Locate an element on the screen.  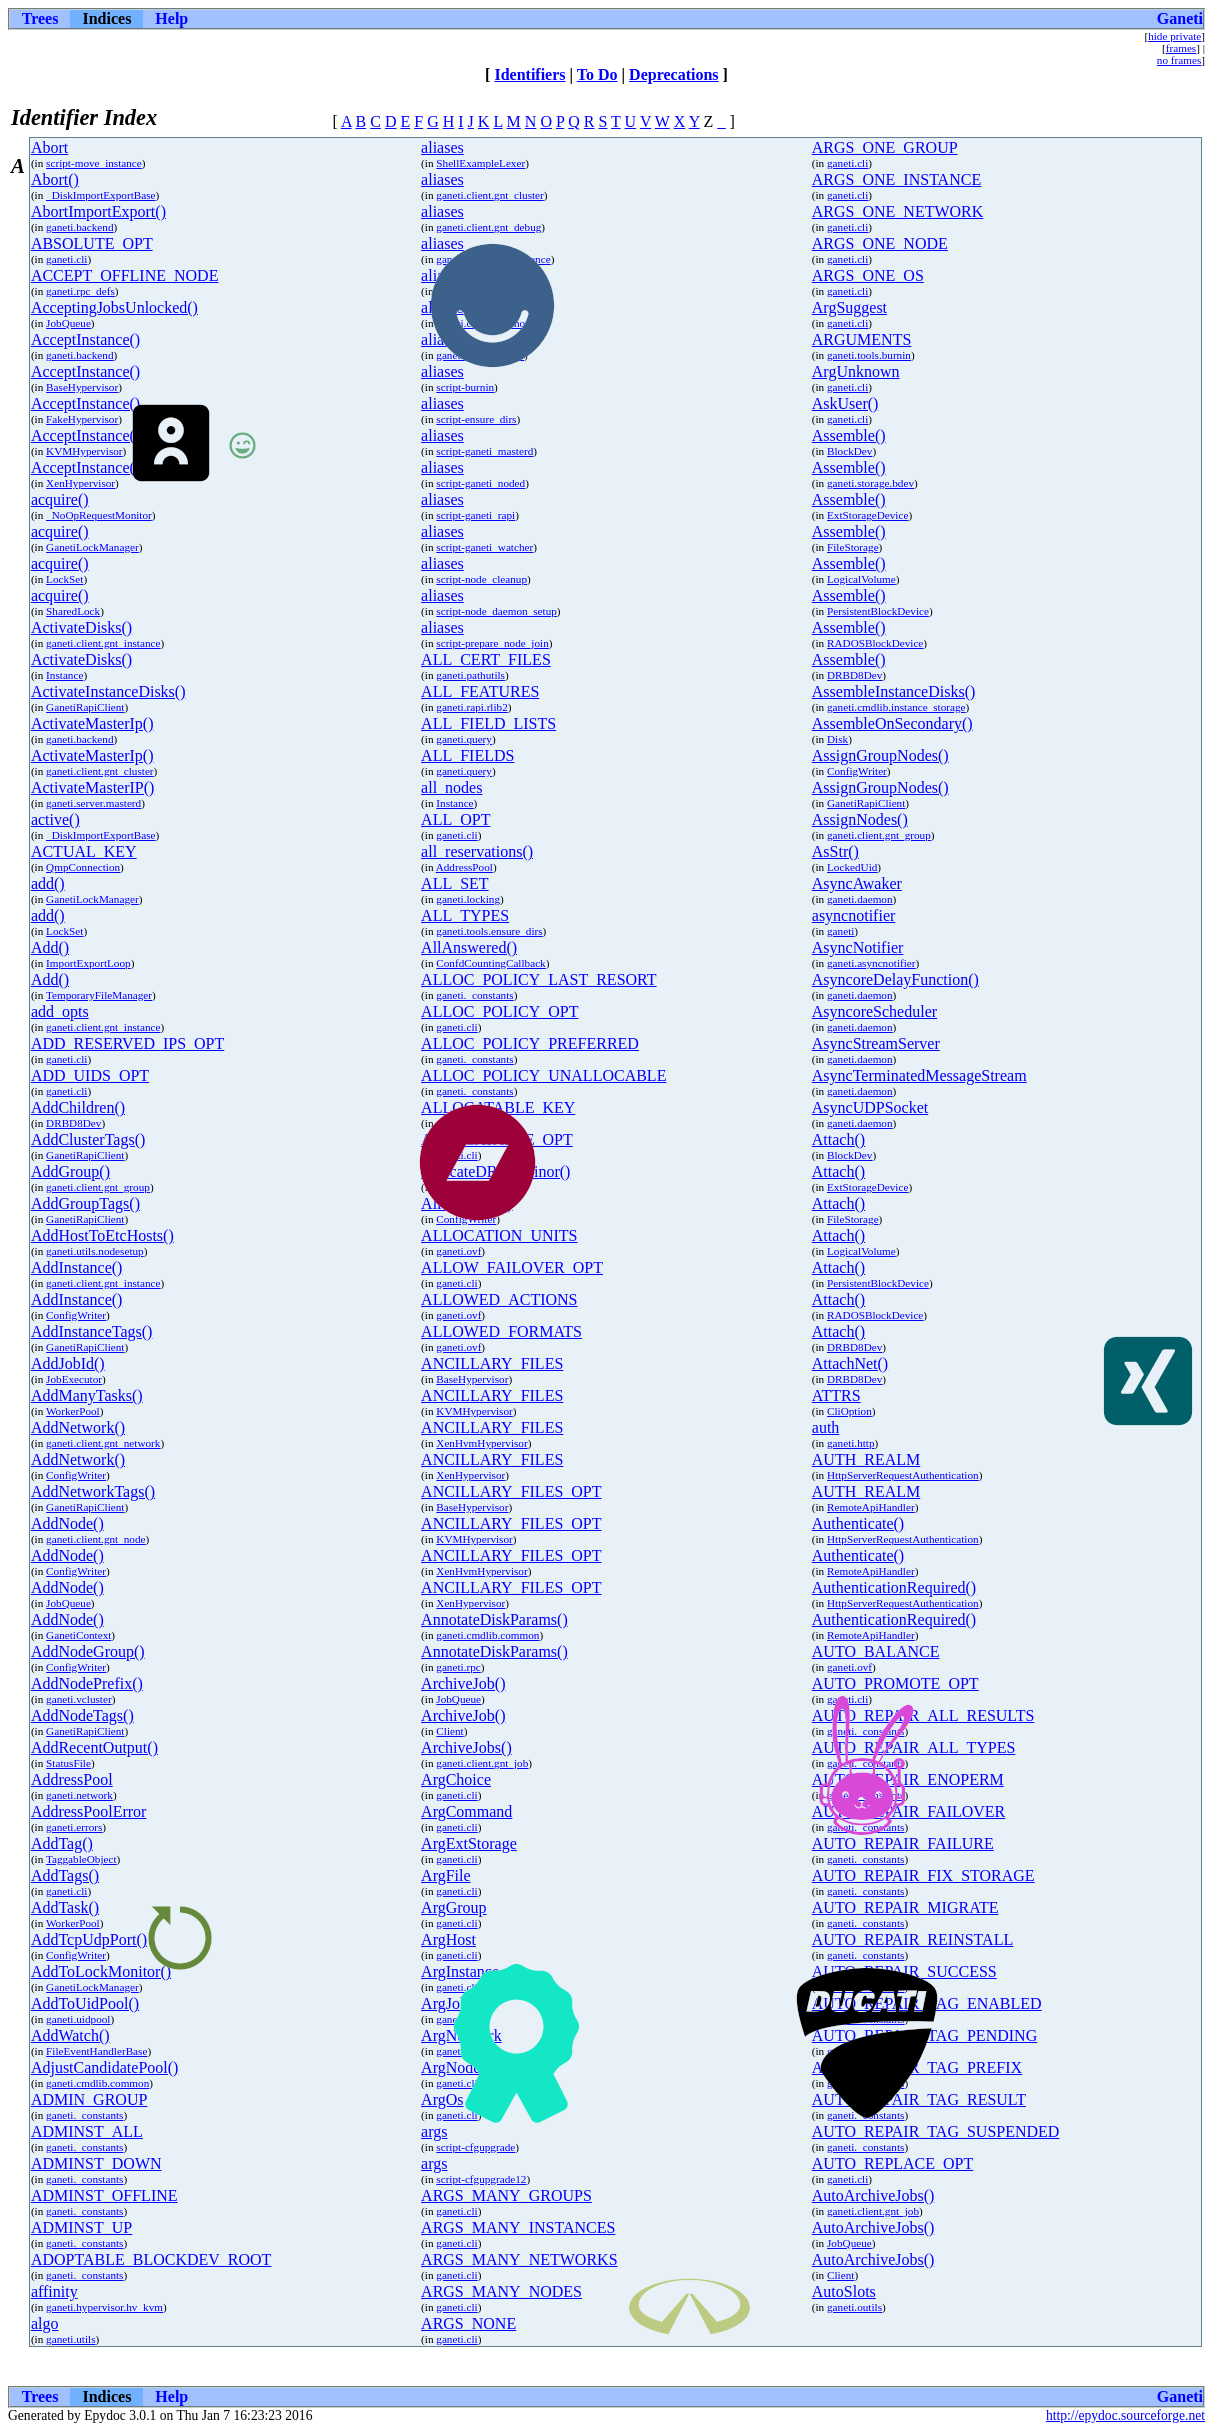
view your account profile is located at coordinates (171, 443).